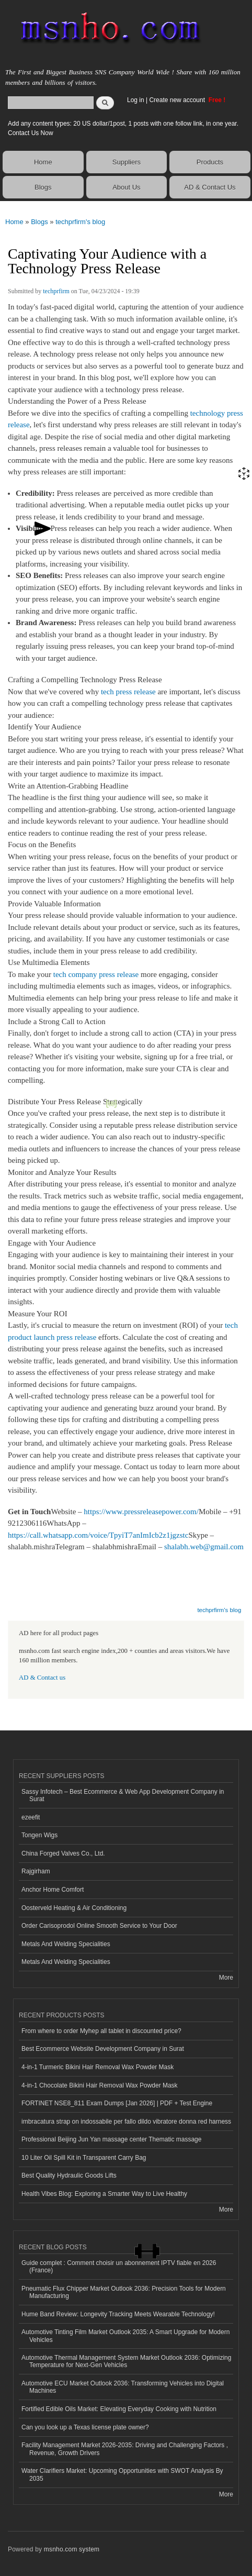 The width and height of the screenshot is (252, 2576). Describe the element at coordinates (244, 473) in the screenshot. I see `access apple AR features or settings` at that location.